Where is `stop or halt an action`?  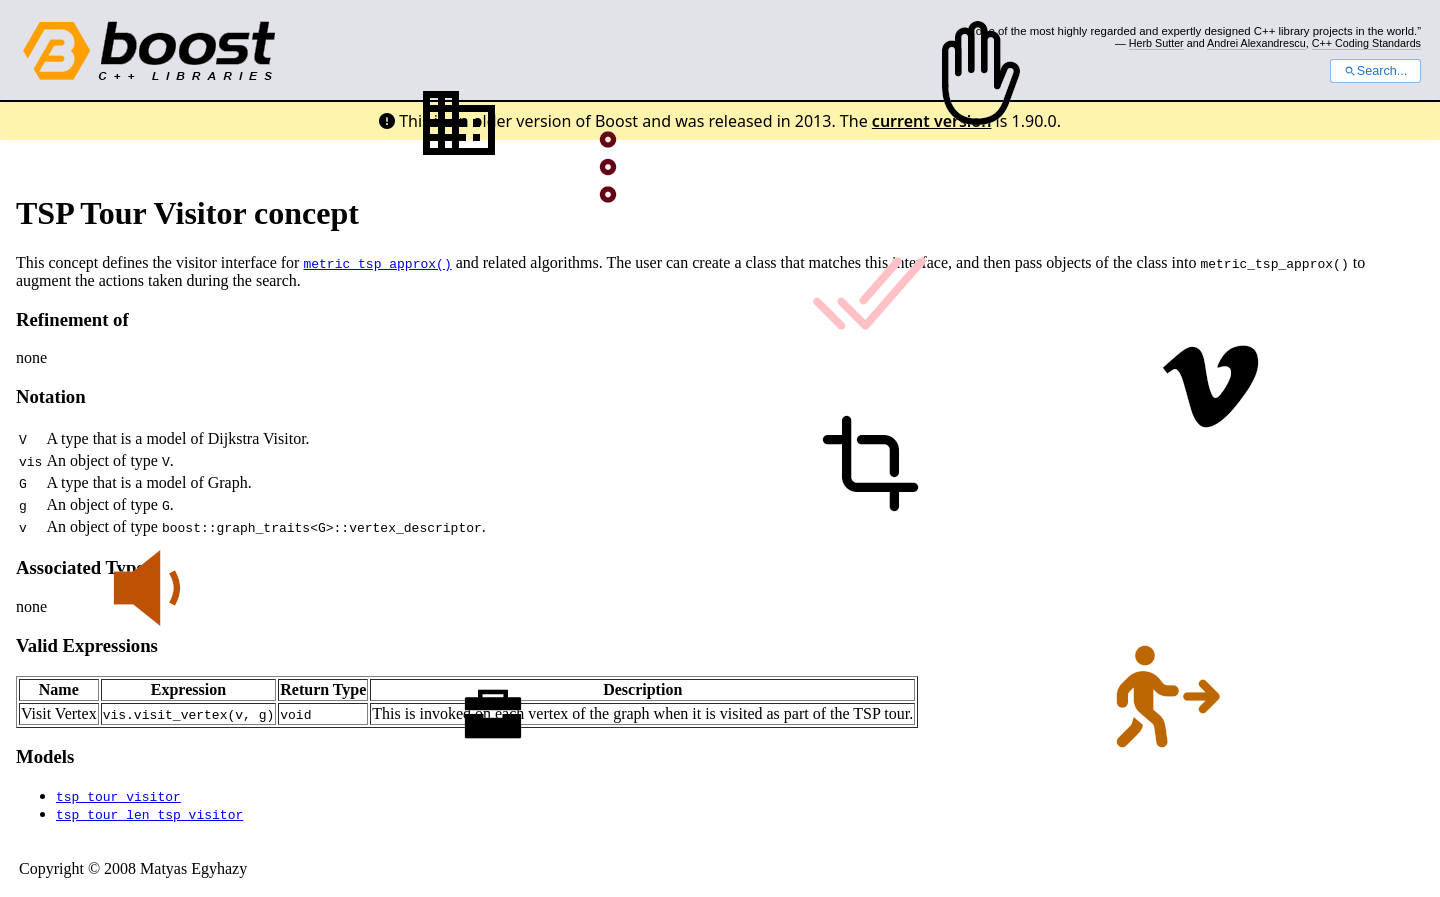 stop or halt an action is located at coordinates (981, 73).